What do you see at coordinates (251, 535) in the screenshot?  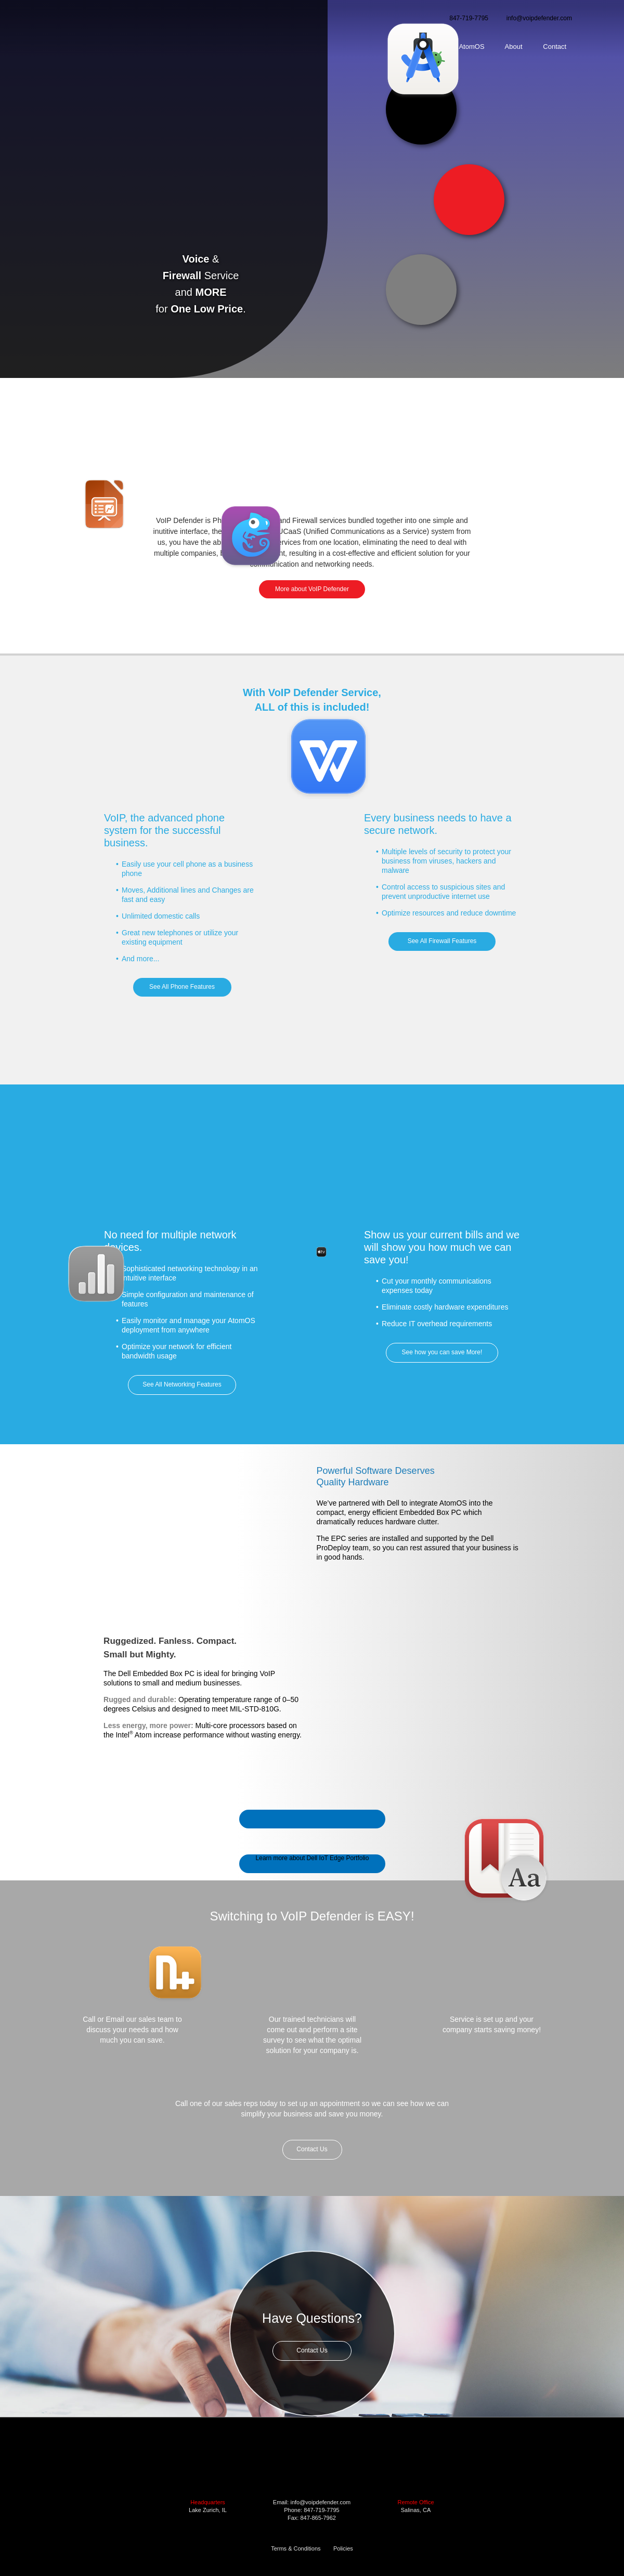 I see `open gns3 network simulation software` at bounding box center [251, 535].